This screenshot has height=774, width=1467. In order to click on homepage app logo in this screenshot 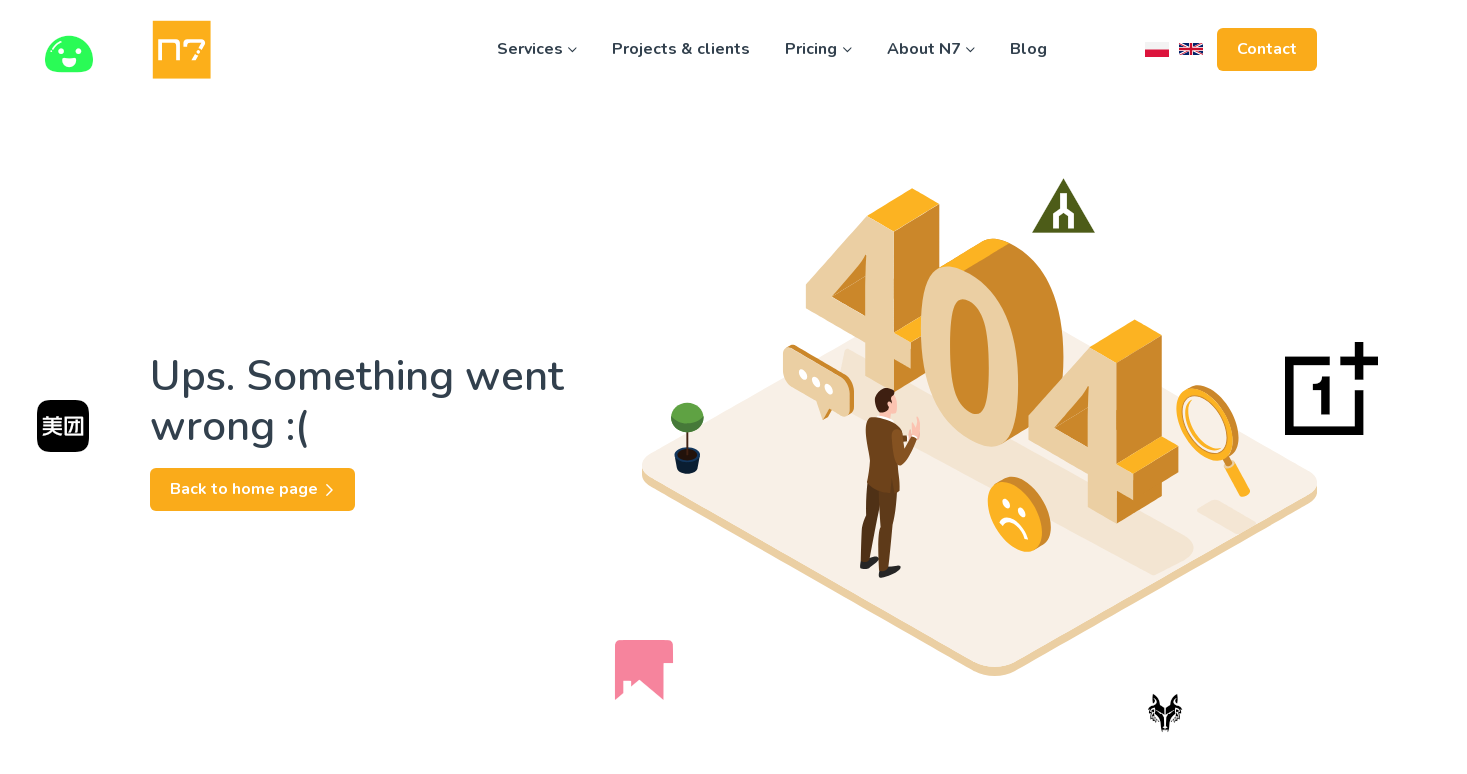, I will do `click(644, 670)`.